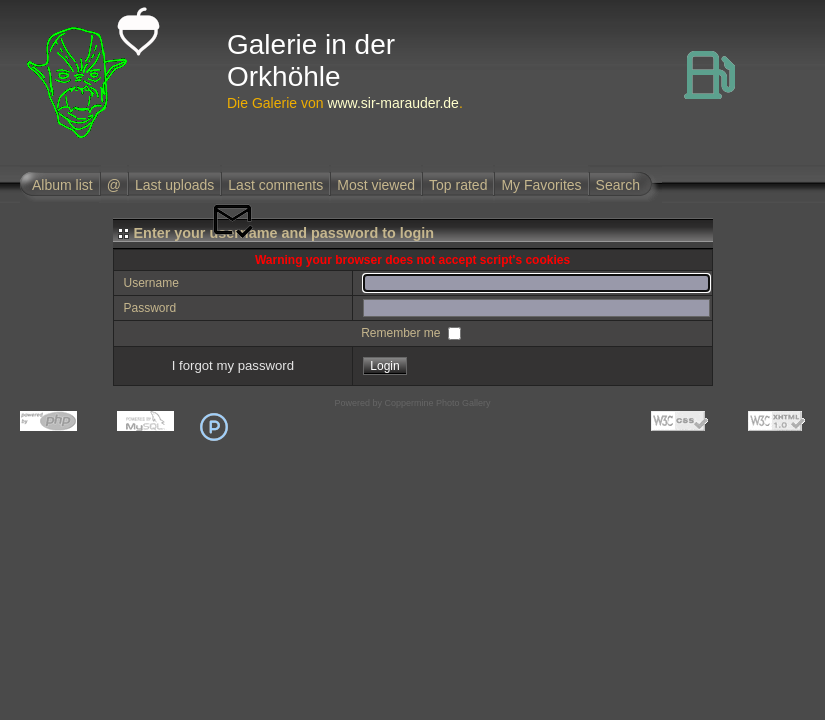  What do you see at coordinates (214, 427) in the screenshot?
I see `indicates parking availability or location` at bounding box center [214, 427].